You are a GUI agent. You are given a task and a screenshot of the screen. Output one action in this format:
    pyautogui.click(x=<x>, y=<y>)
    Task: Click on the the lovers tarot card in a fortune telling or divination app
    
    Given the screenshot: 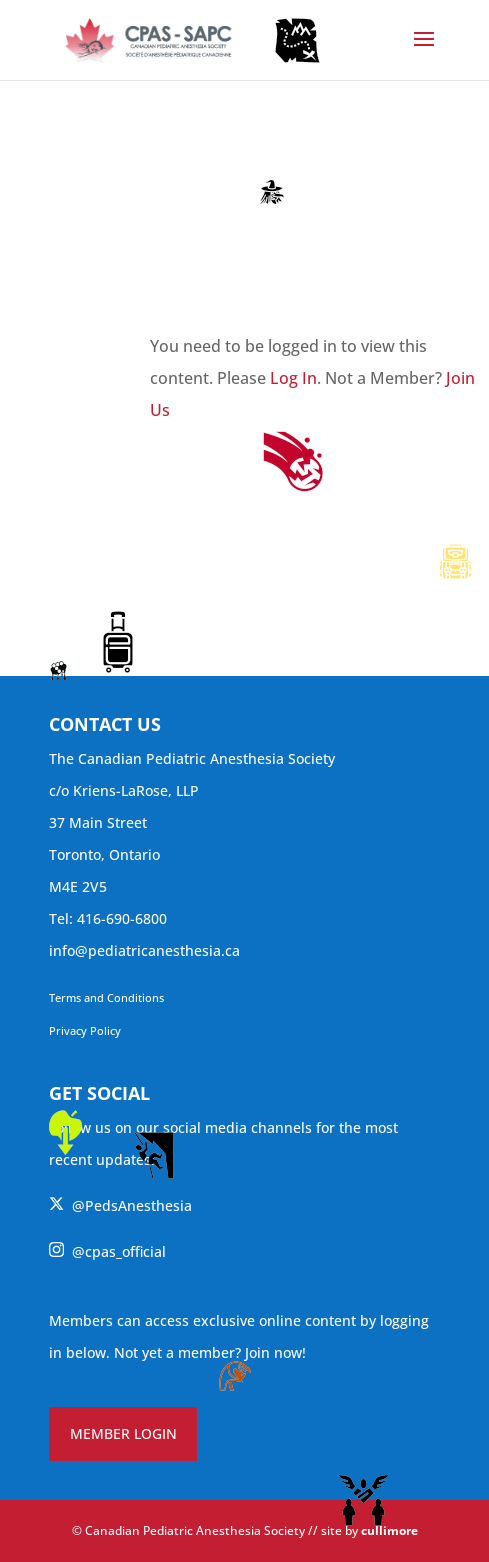 What is the action you would take?
    pyautogui.click(x=363, y=1500)
    